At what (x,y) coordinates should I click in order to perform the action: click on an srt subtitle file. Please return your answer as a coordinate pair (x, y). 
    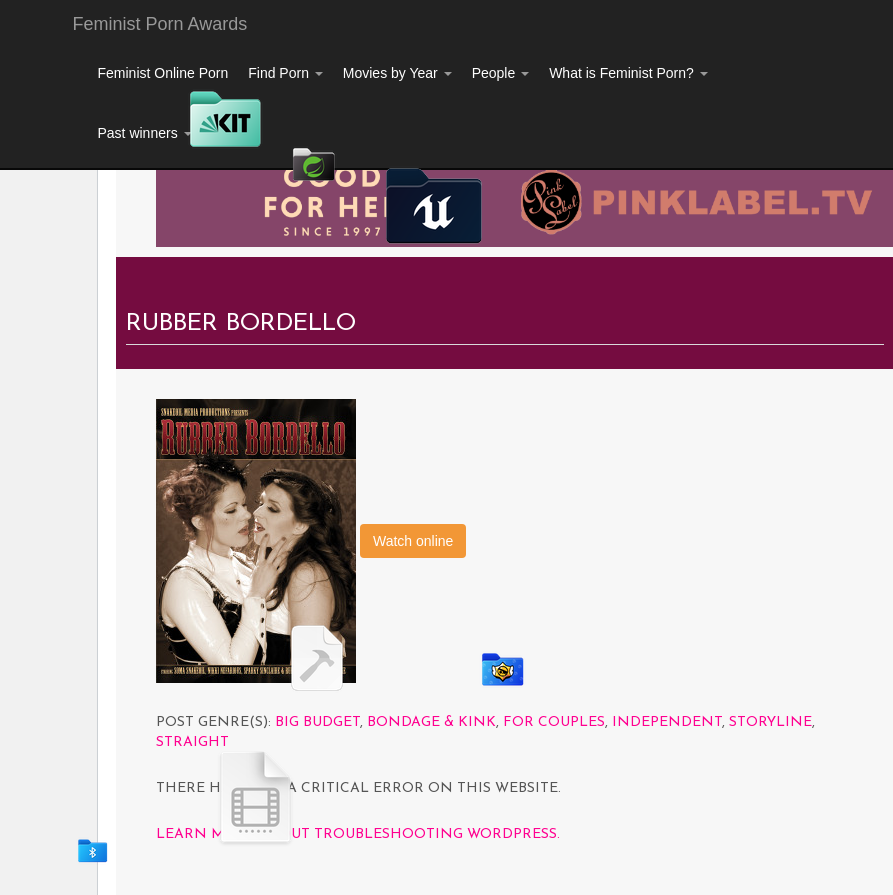
    Looking at the image, I should click on (255, 798).